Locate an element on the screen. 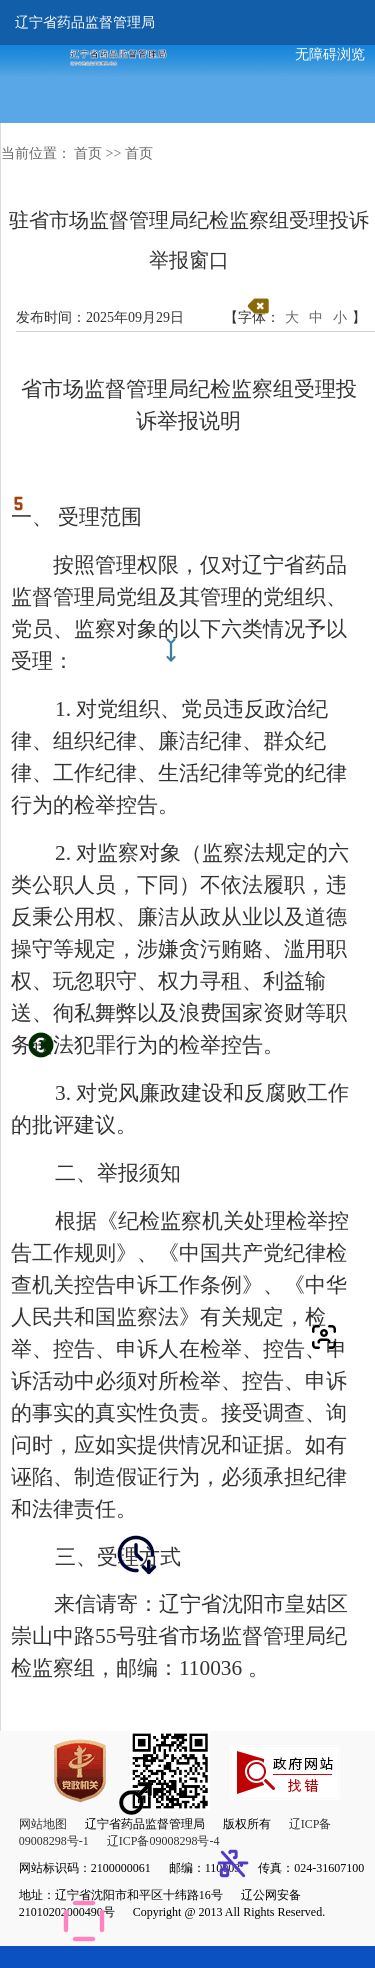 The width and height of the screenshot is (375, 1968). network connection unavailable is located at coordinates (233, 1864).